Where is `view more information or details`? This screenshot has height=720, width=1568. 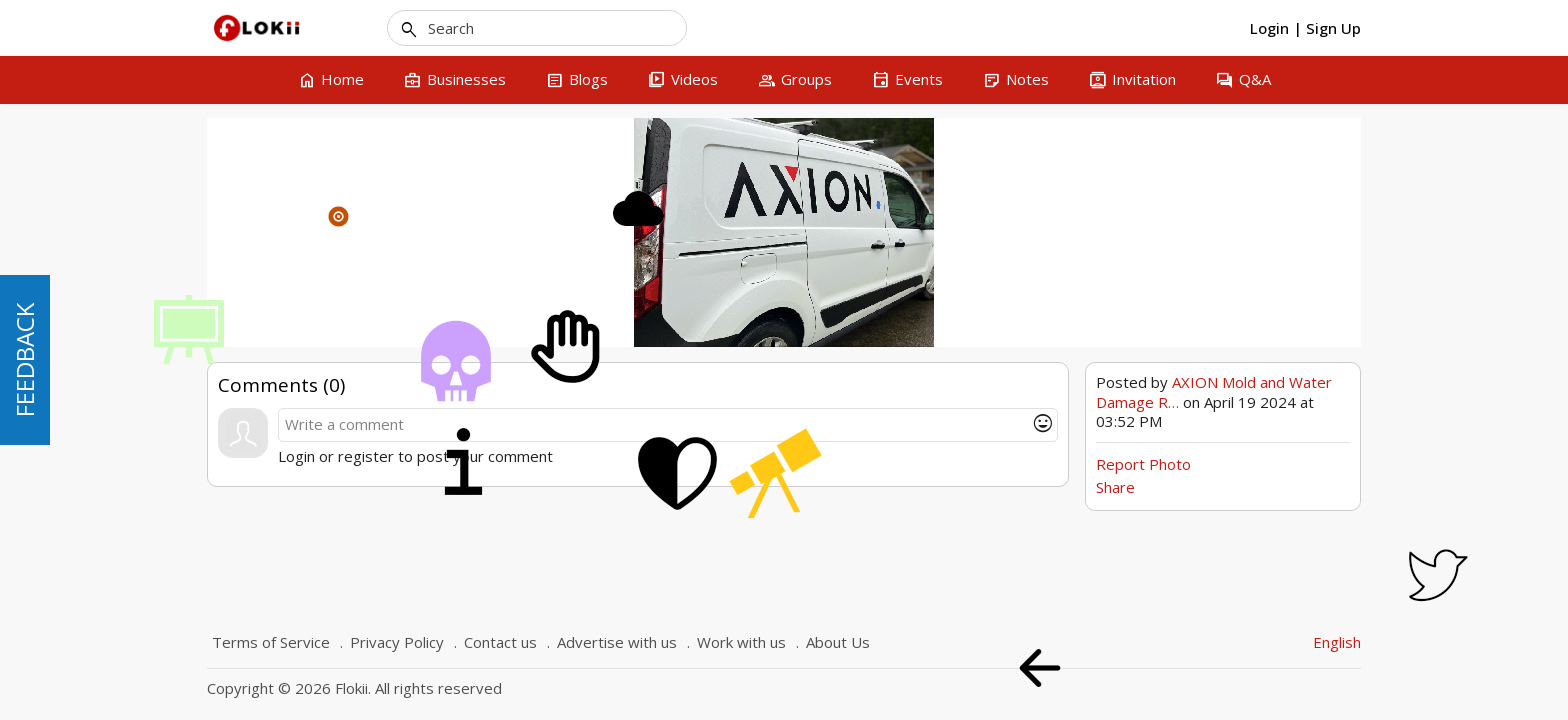
view more information or details is located at coordinates (463, 461).